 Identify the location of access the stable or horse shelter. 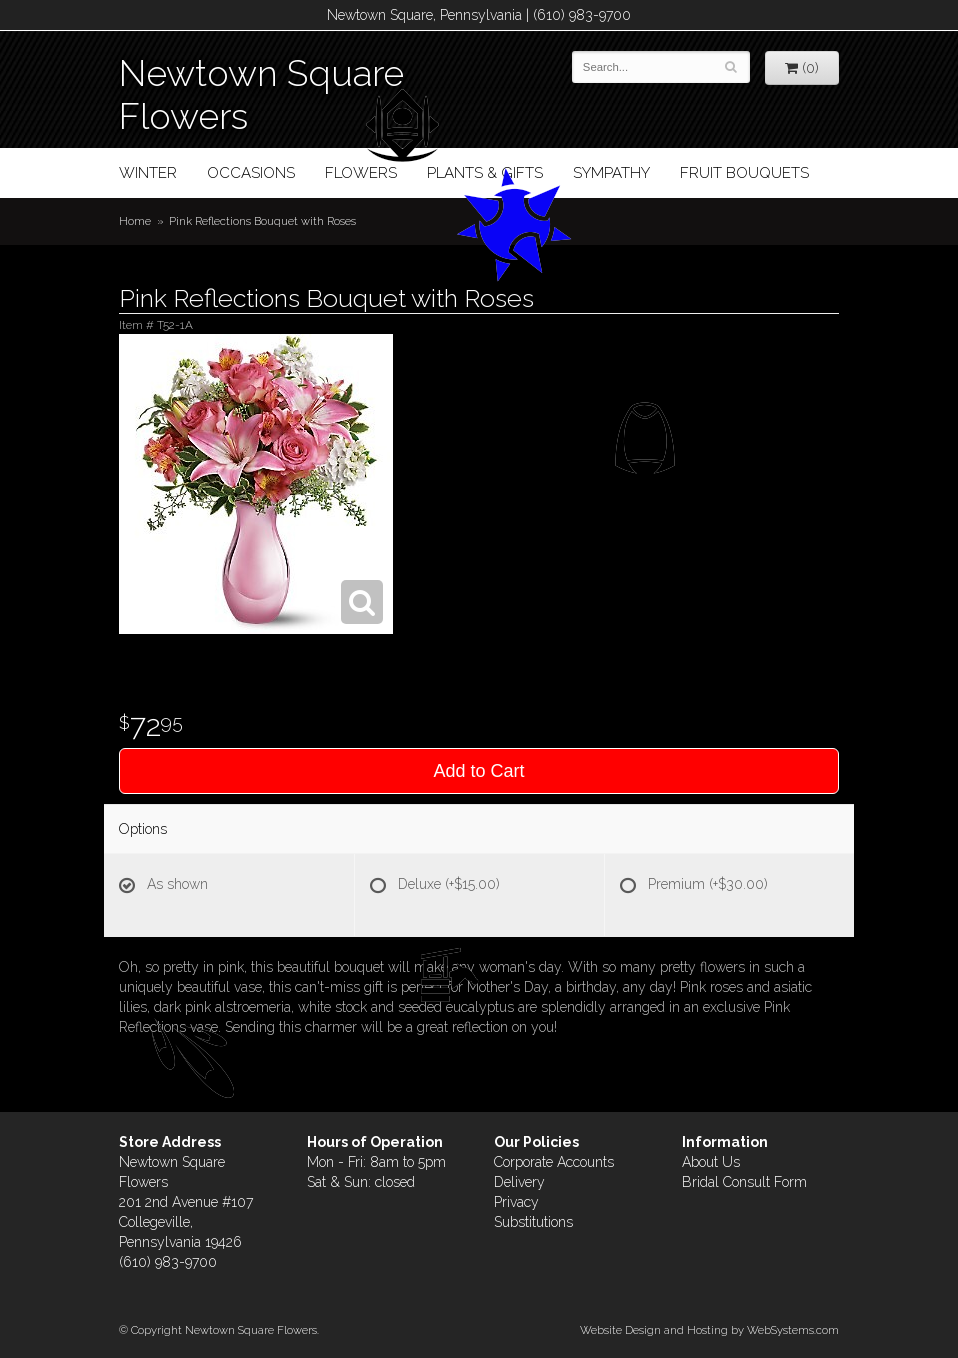
(450, 972).